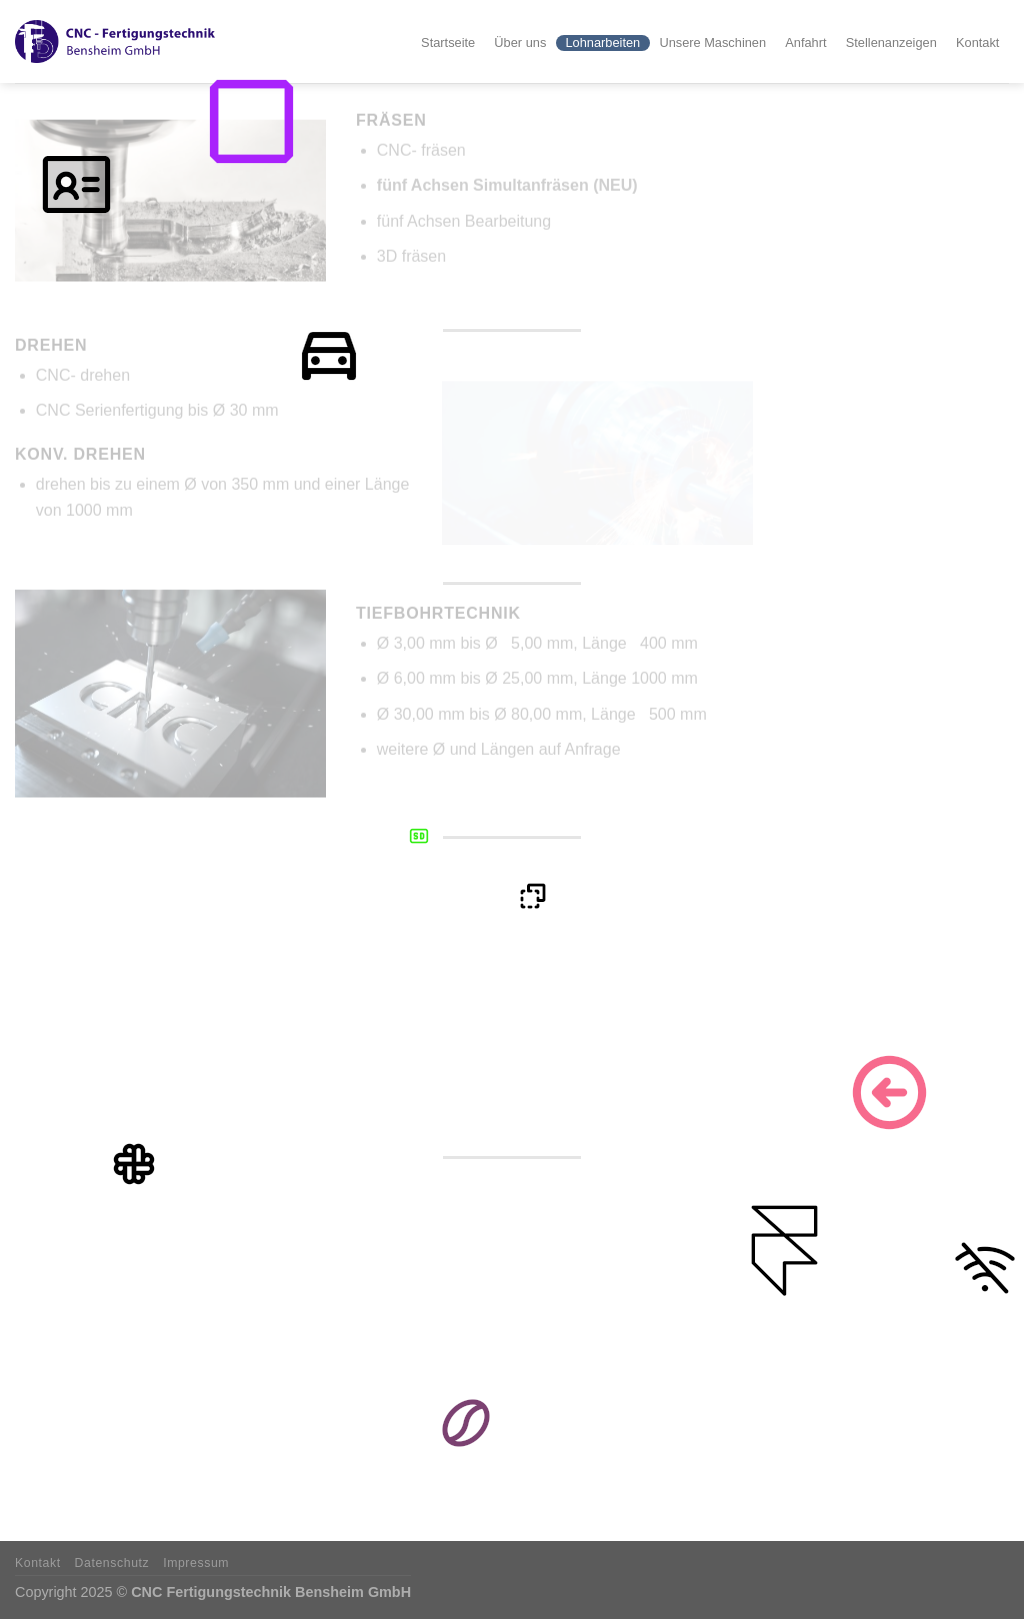 The width and height of the screenshot is (1024, 1619). What do you see at coordinates (466, 1423) in the screenshot?
I see `browse coffee shop locations` at bounding box center [466, 1423].